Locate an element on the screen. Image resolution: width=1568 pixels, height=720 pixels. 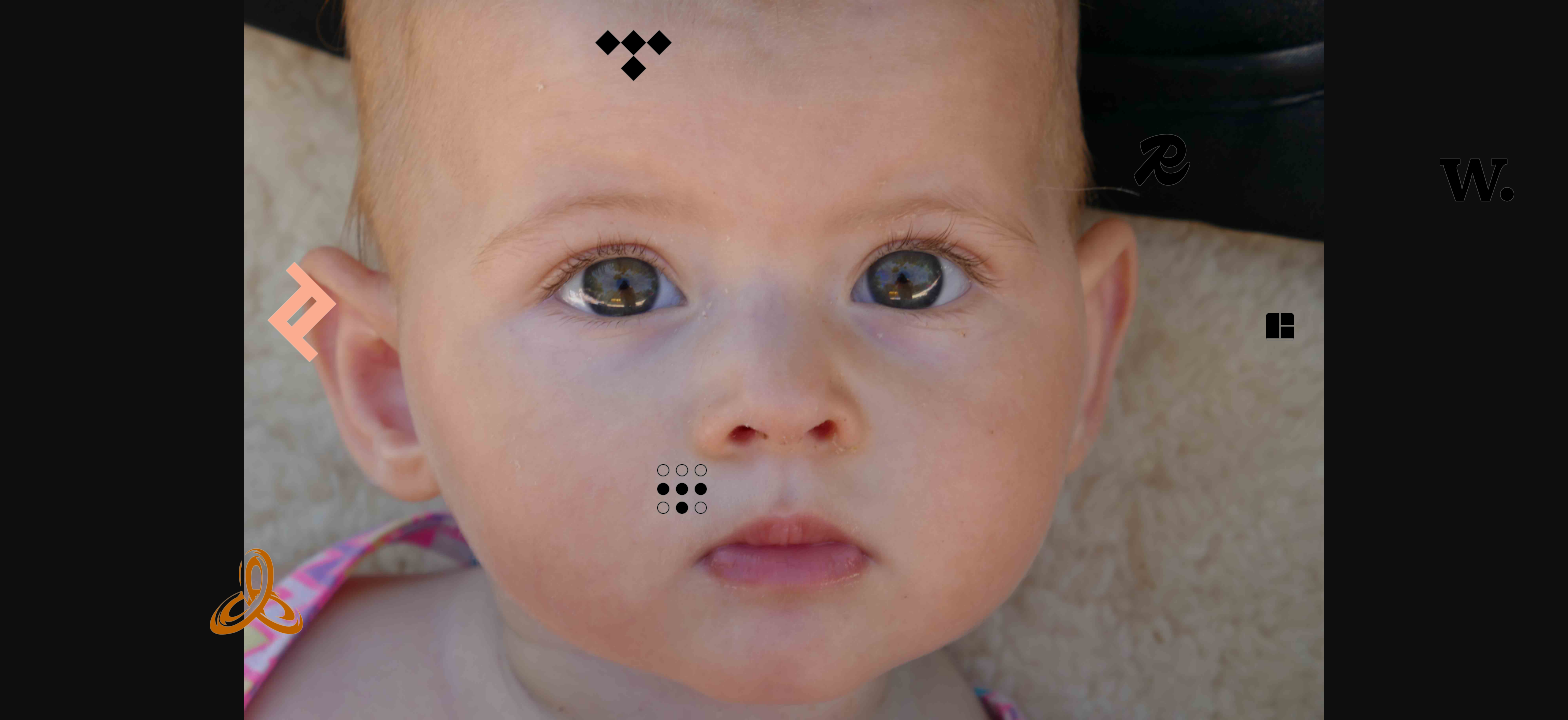
treyarch game studio logo is located at coordinates (256, 591).